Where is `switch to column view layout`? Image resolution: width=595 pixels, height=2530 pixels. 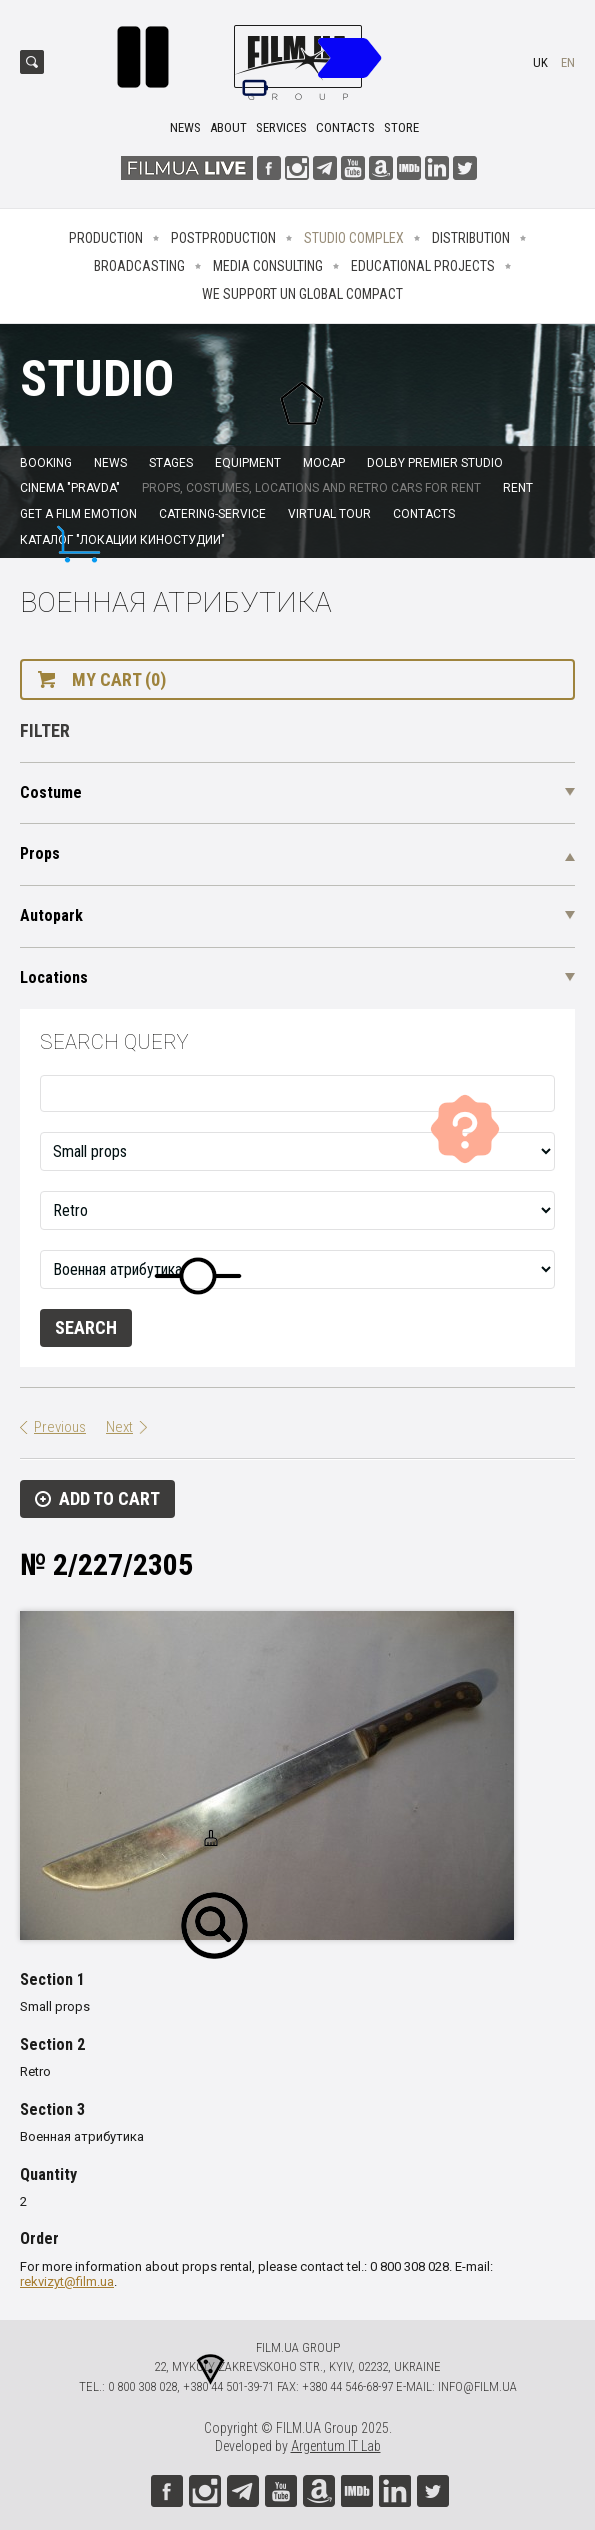 switch to column view layout is located at coordinates (143, 57).